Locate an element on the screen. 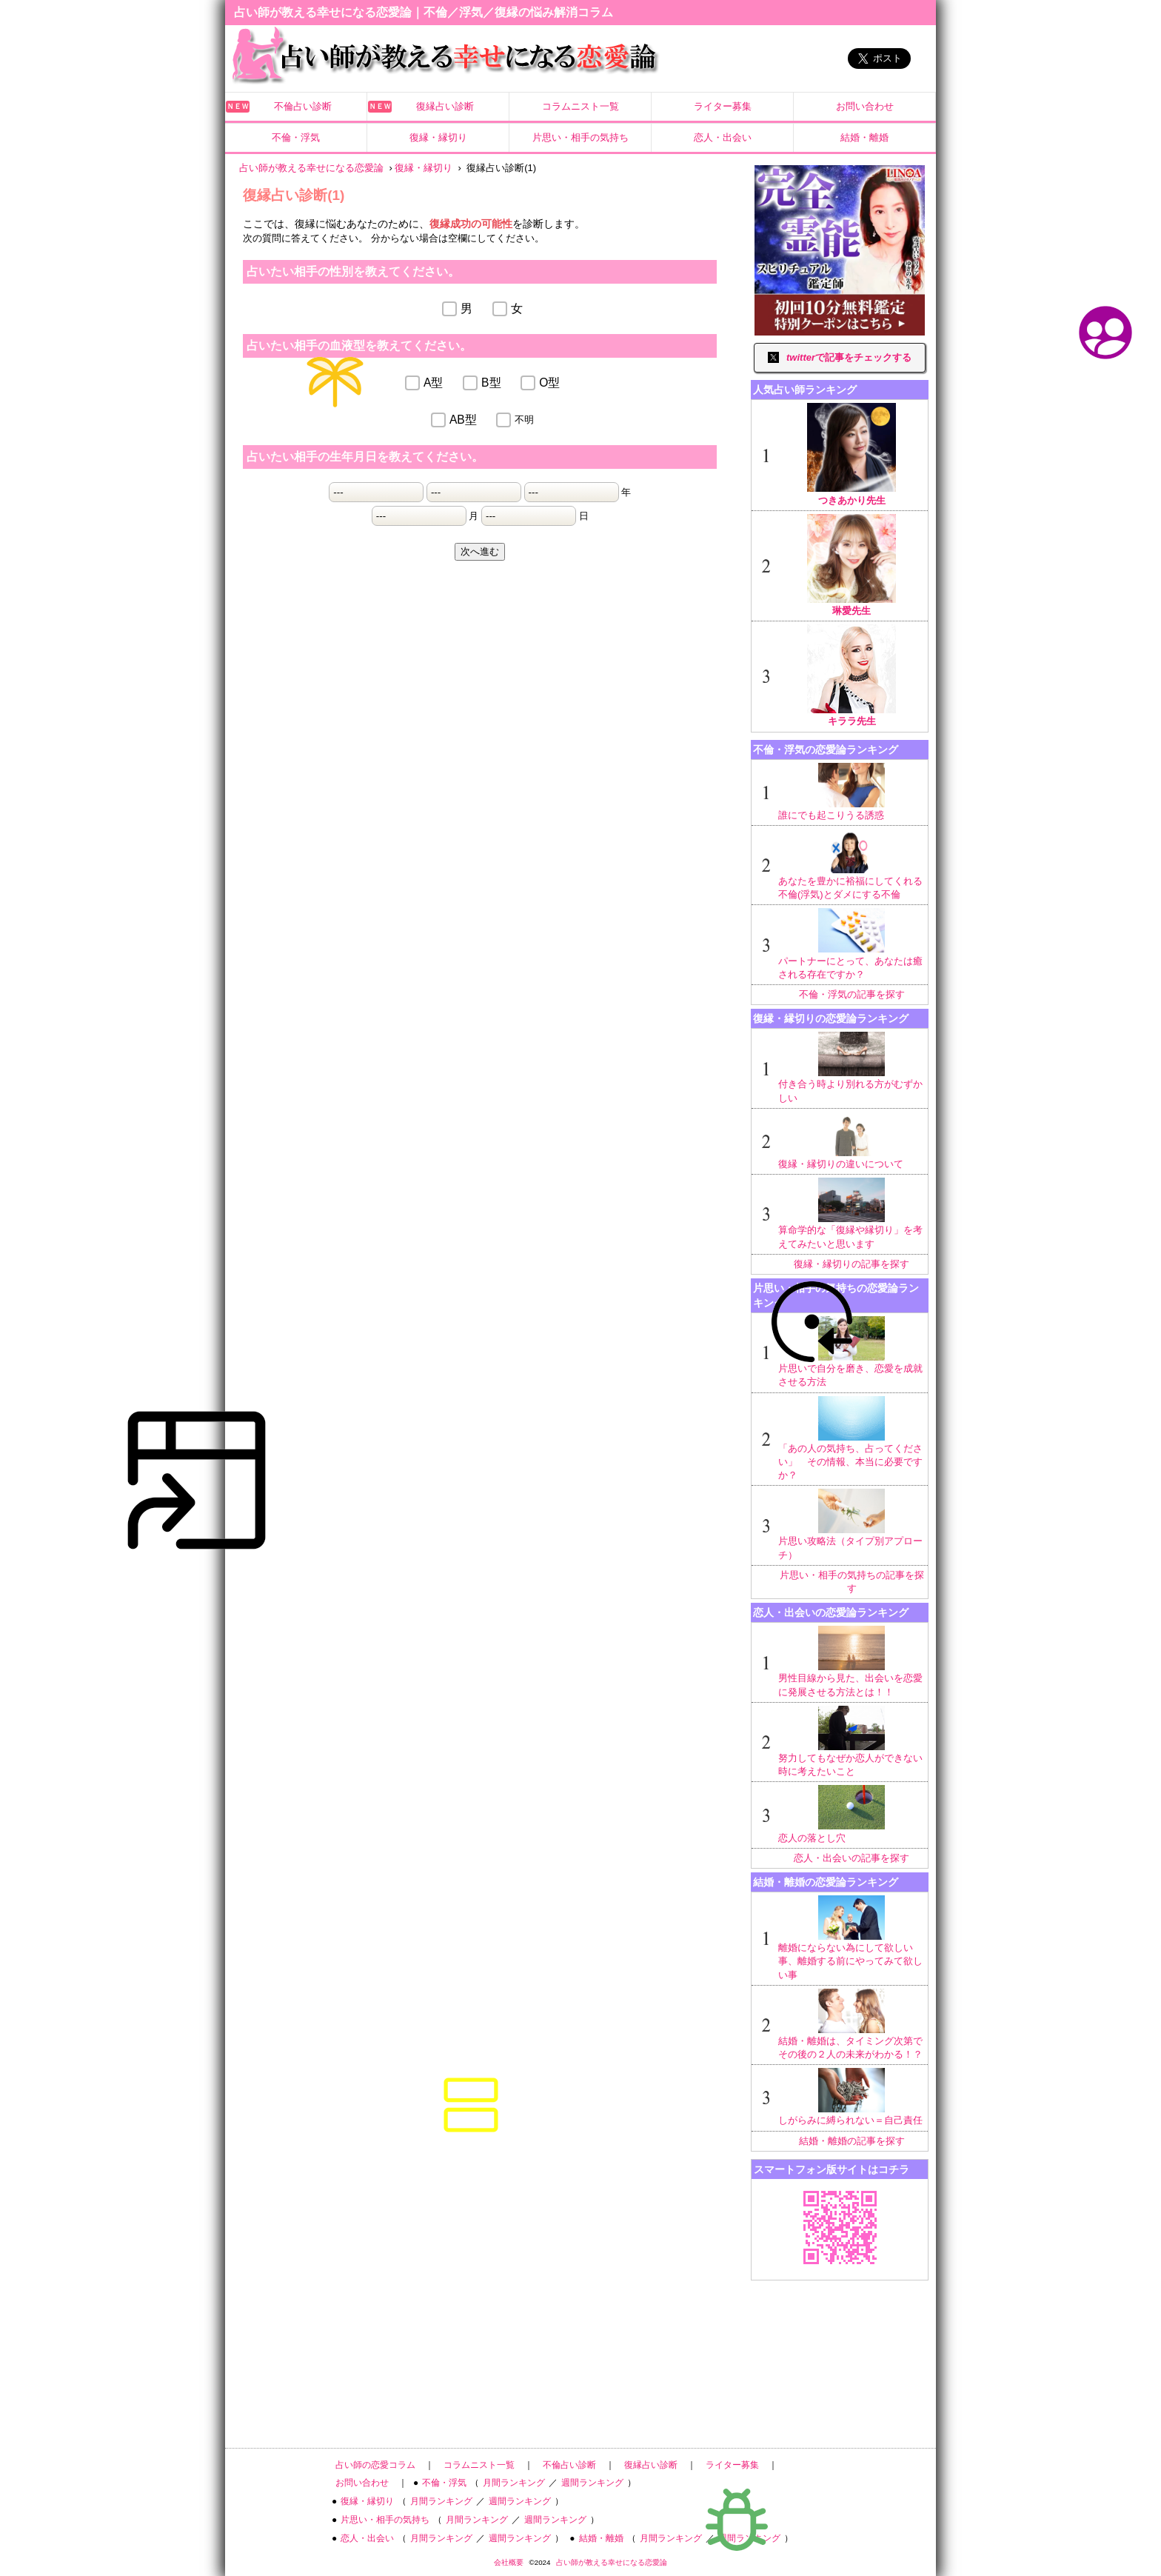 This screenshot has height=2576, width=1161. view group or team members is located at coordinates (1105, 333).